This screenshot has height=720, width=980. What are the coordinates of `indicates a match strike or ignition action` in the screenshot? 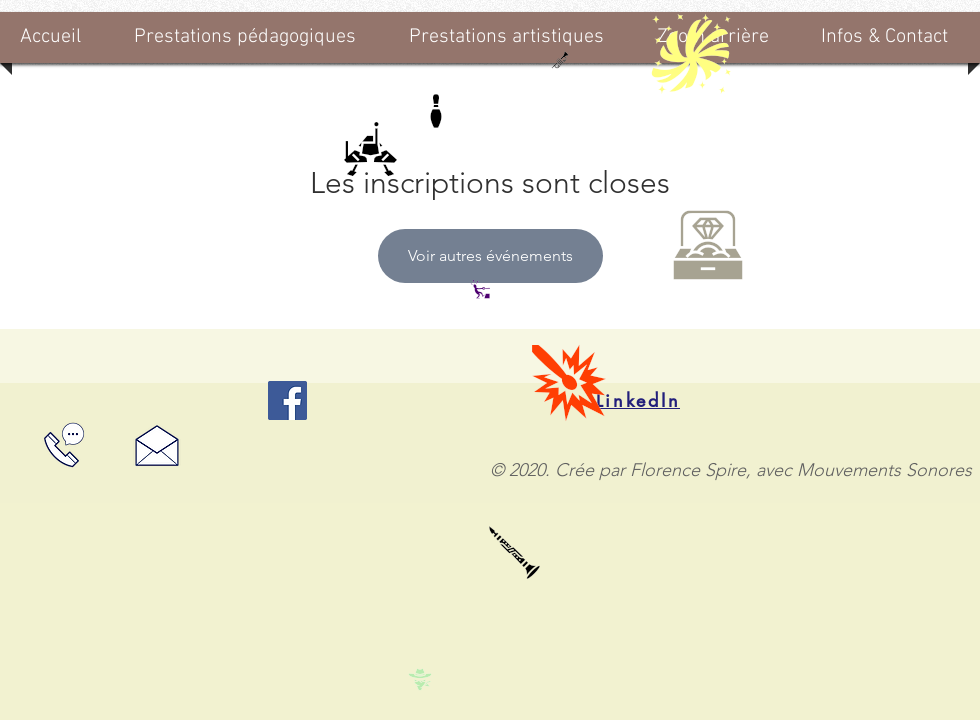 It's located at (570, 383).